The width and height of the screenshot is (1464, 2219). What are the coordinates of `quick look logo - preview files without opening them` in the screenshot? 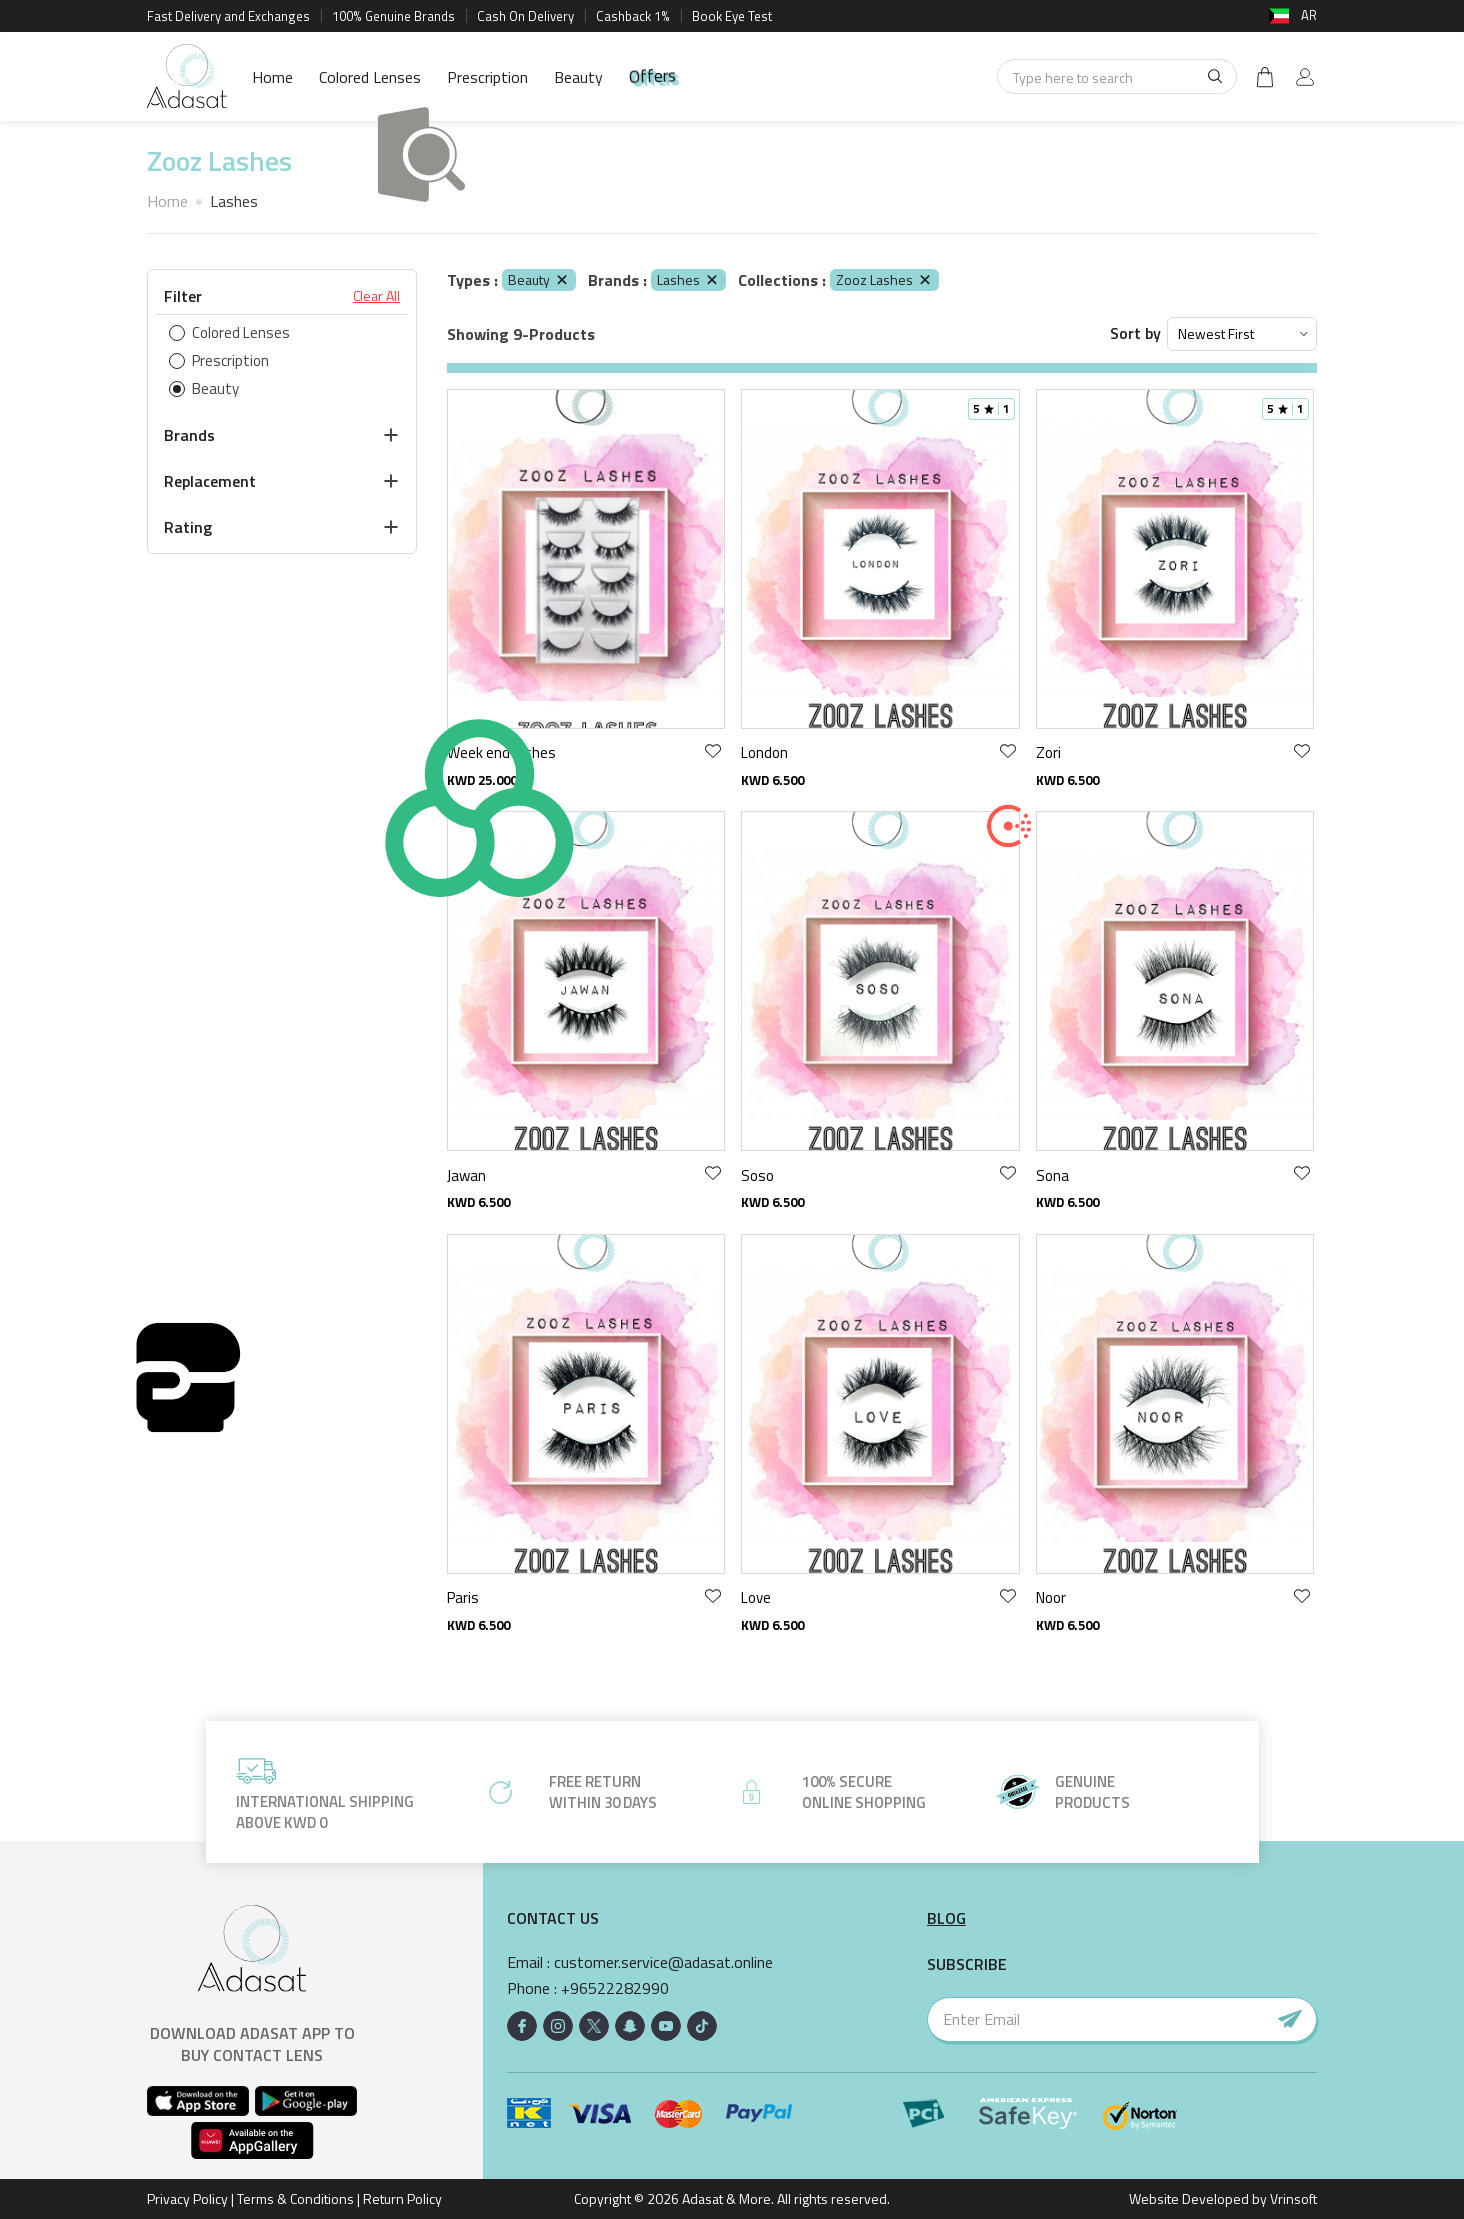 It's located at (421, 154).